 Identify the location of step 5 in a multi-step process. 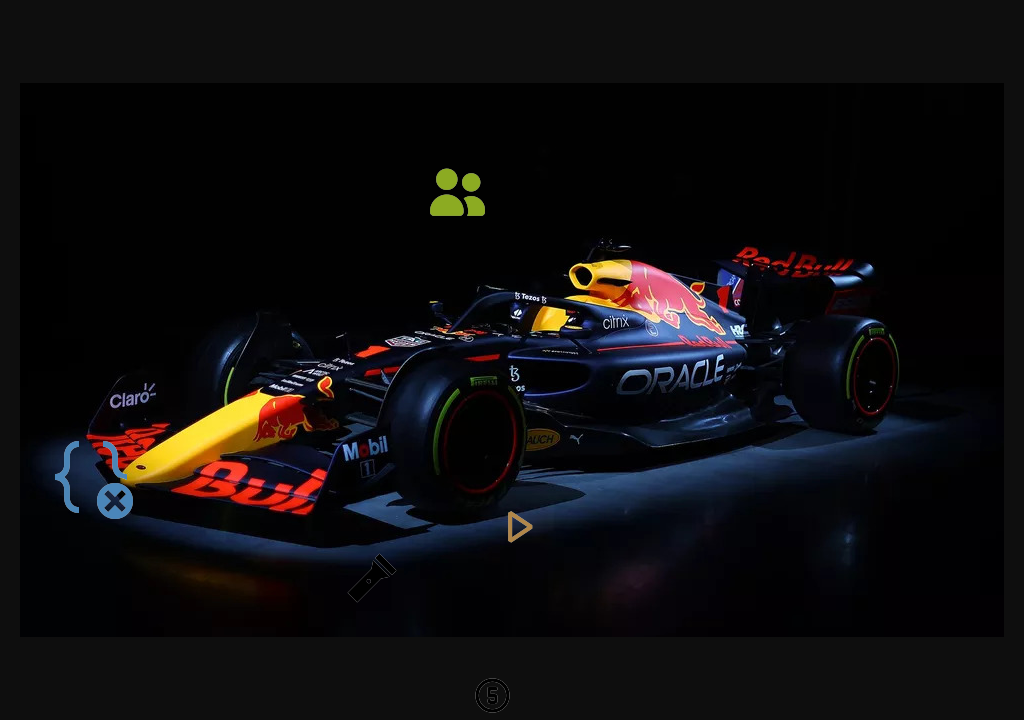
(492, 695).